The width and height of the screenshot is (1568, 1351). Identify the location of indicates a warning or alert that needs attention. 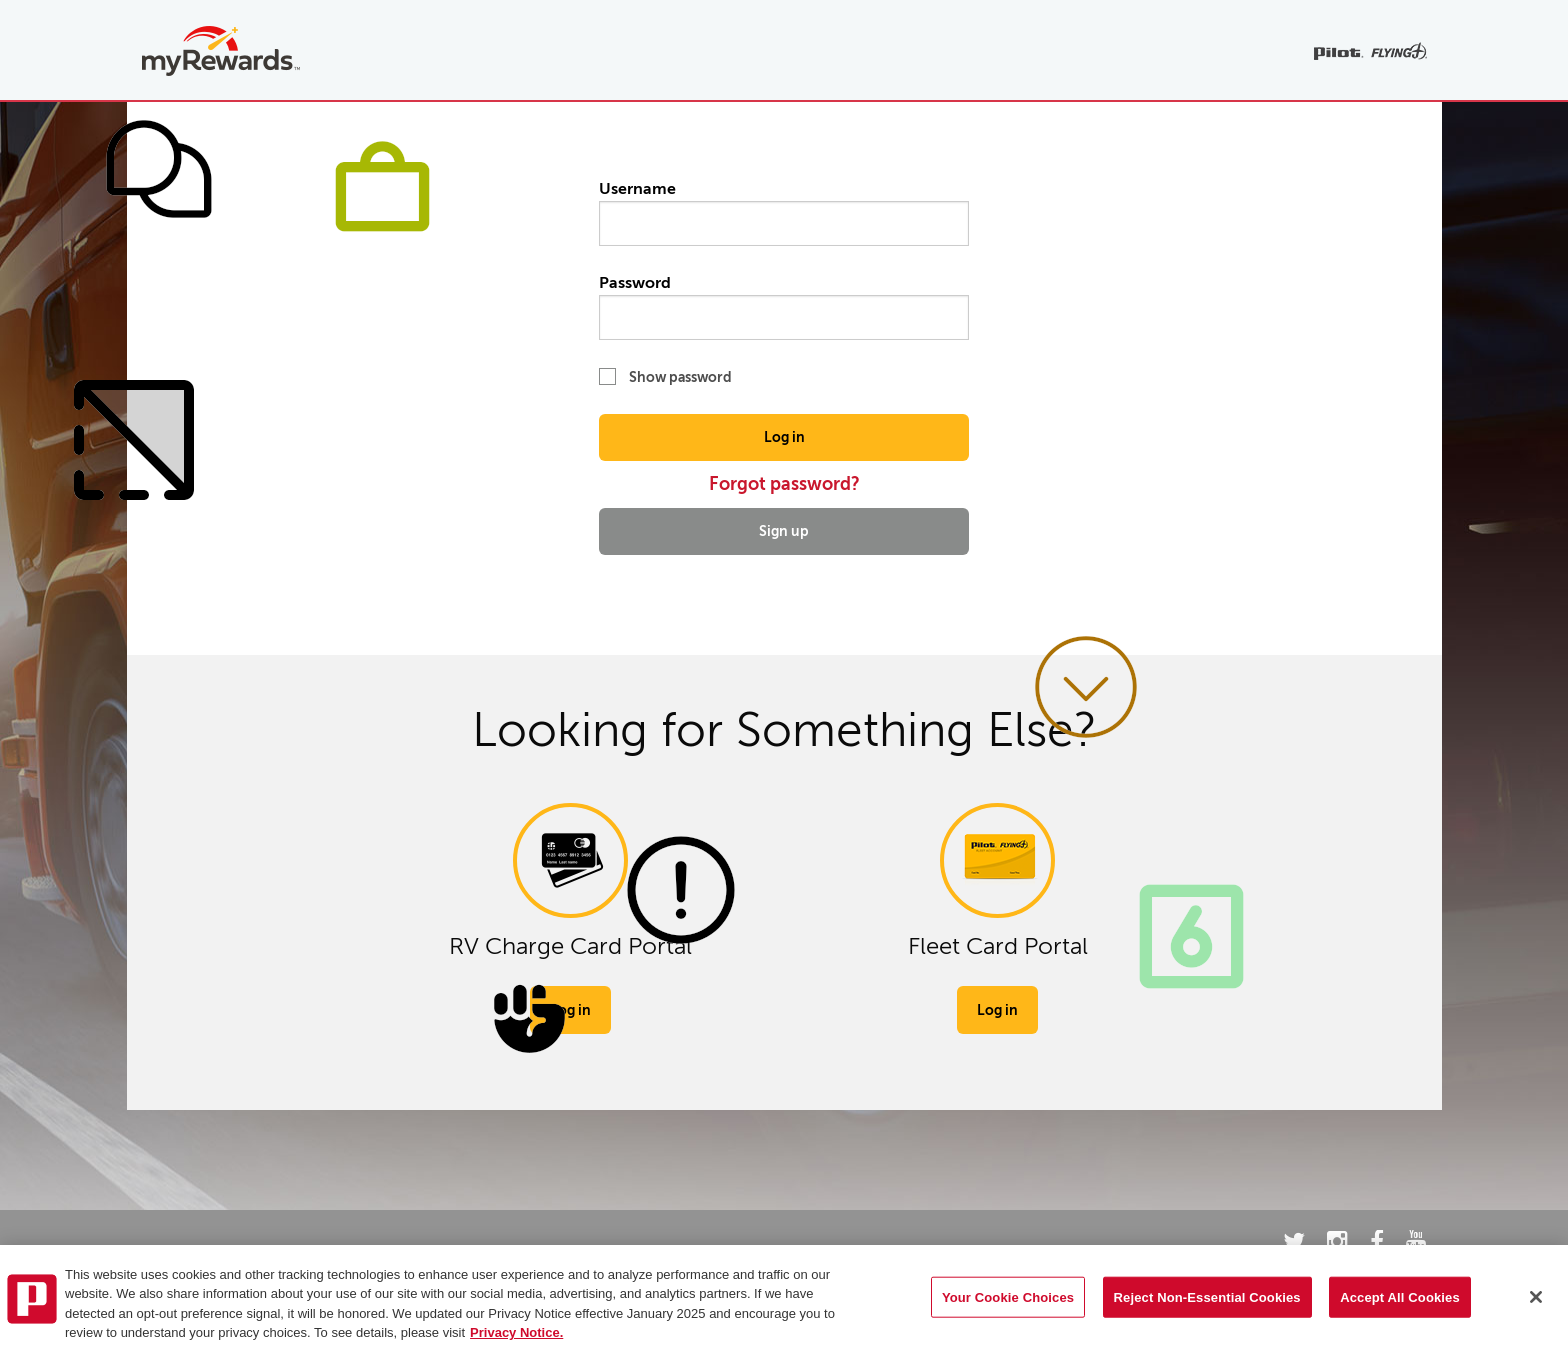
(681, 890).